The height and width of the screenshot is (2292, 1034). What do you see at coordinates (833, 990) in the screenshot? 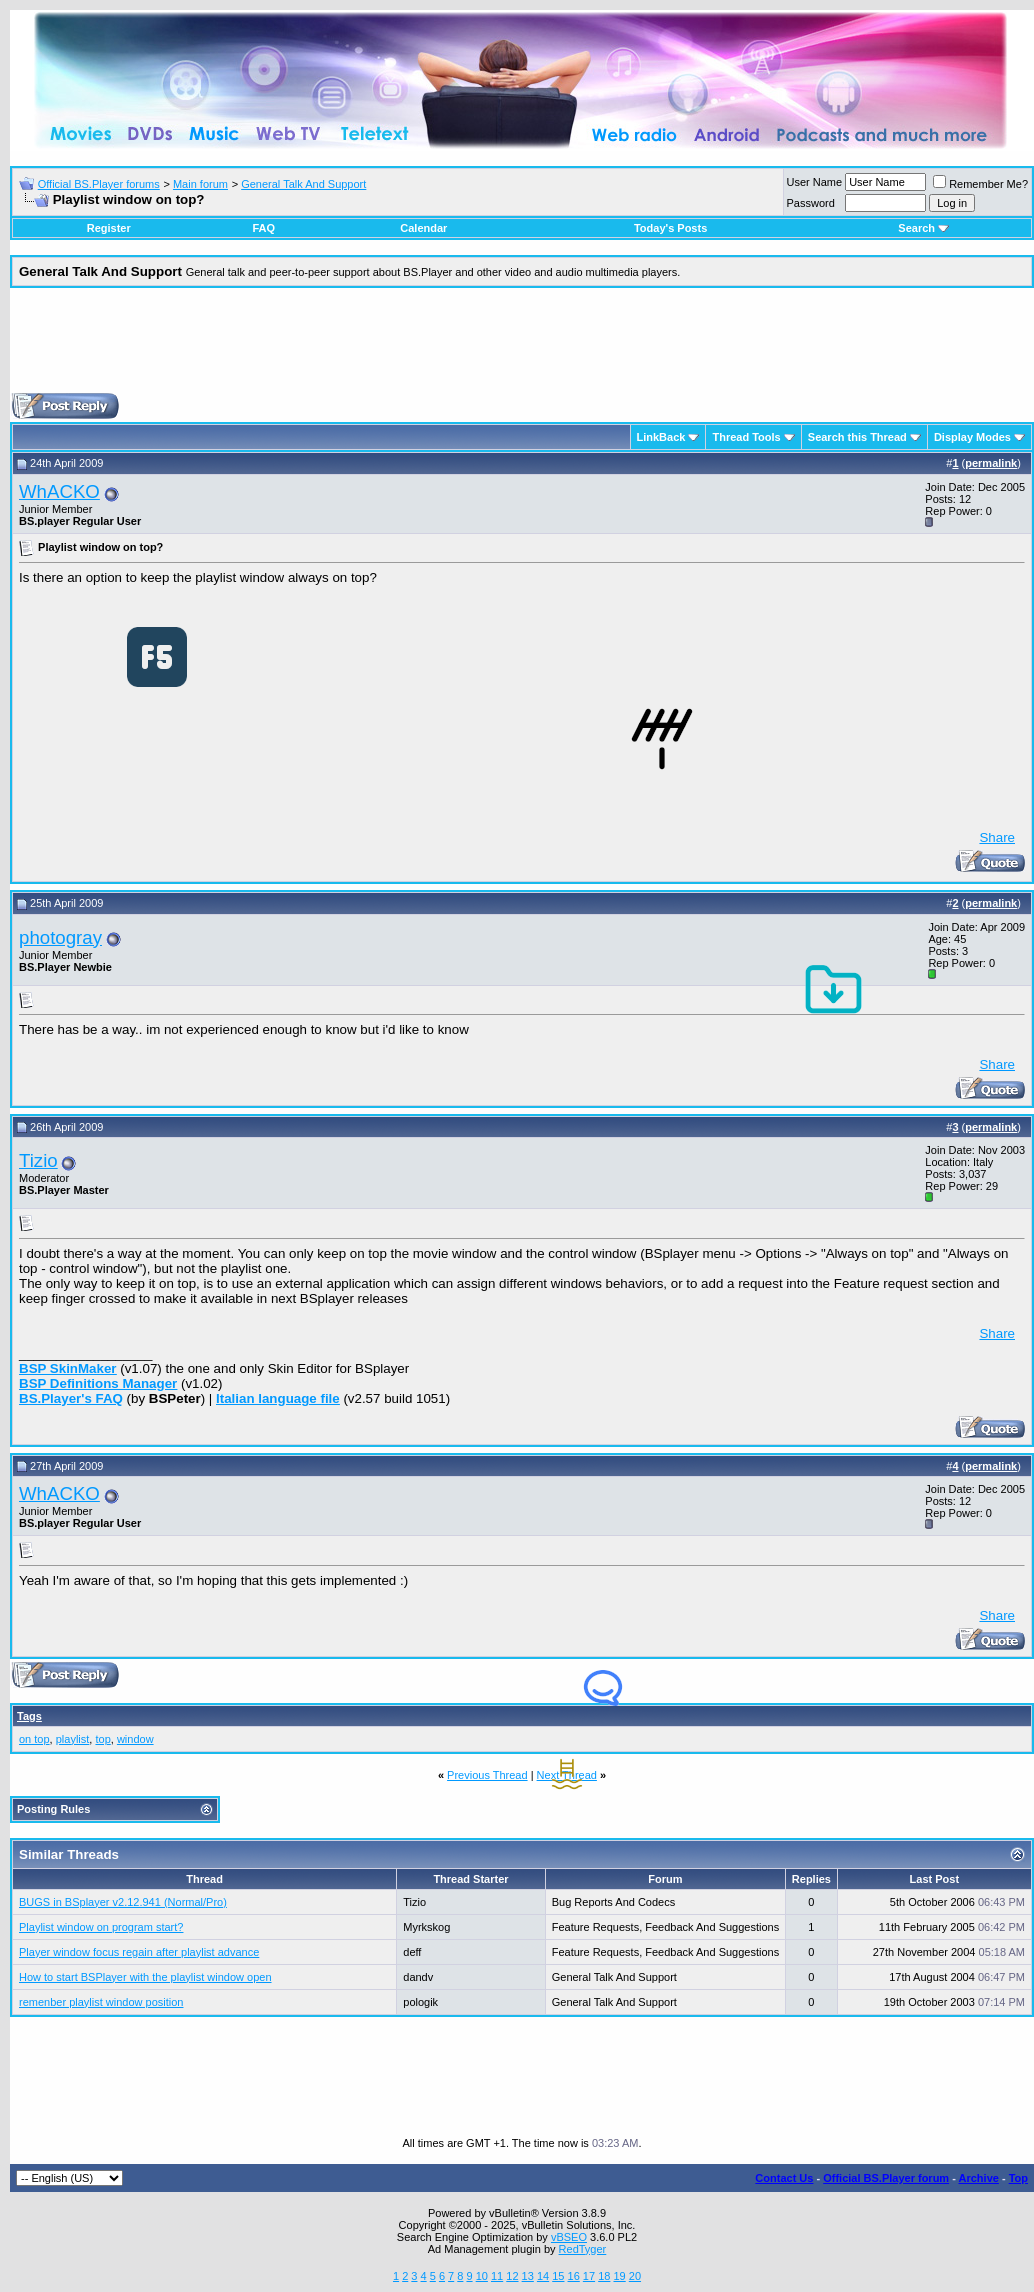
I see `download to folder` at bounding box center [833, 990].